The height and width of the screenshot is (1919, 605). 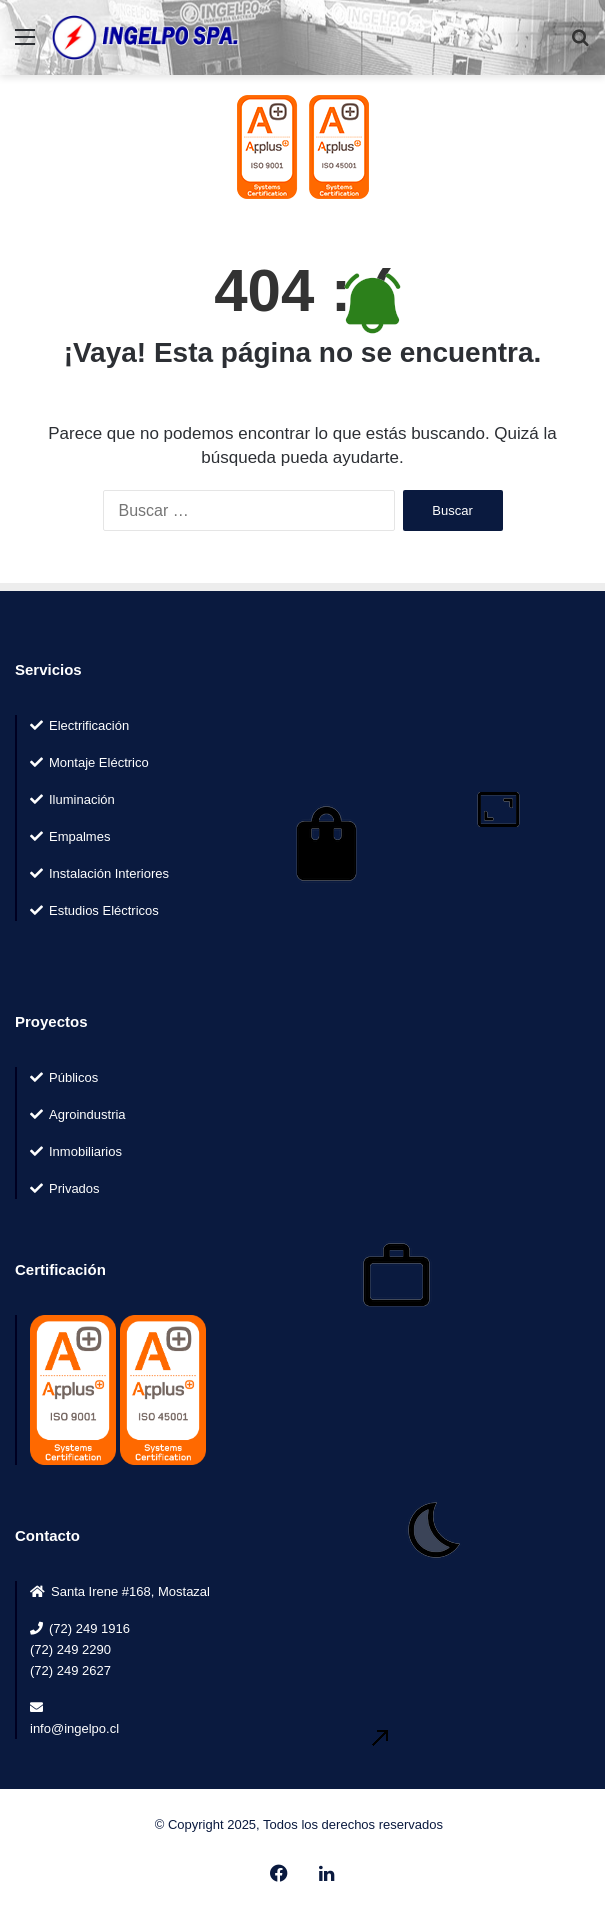 I want to click on view work or job-related content, so click(x=396, y=1276).